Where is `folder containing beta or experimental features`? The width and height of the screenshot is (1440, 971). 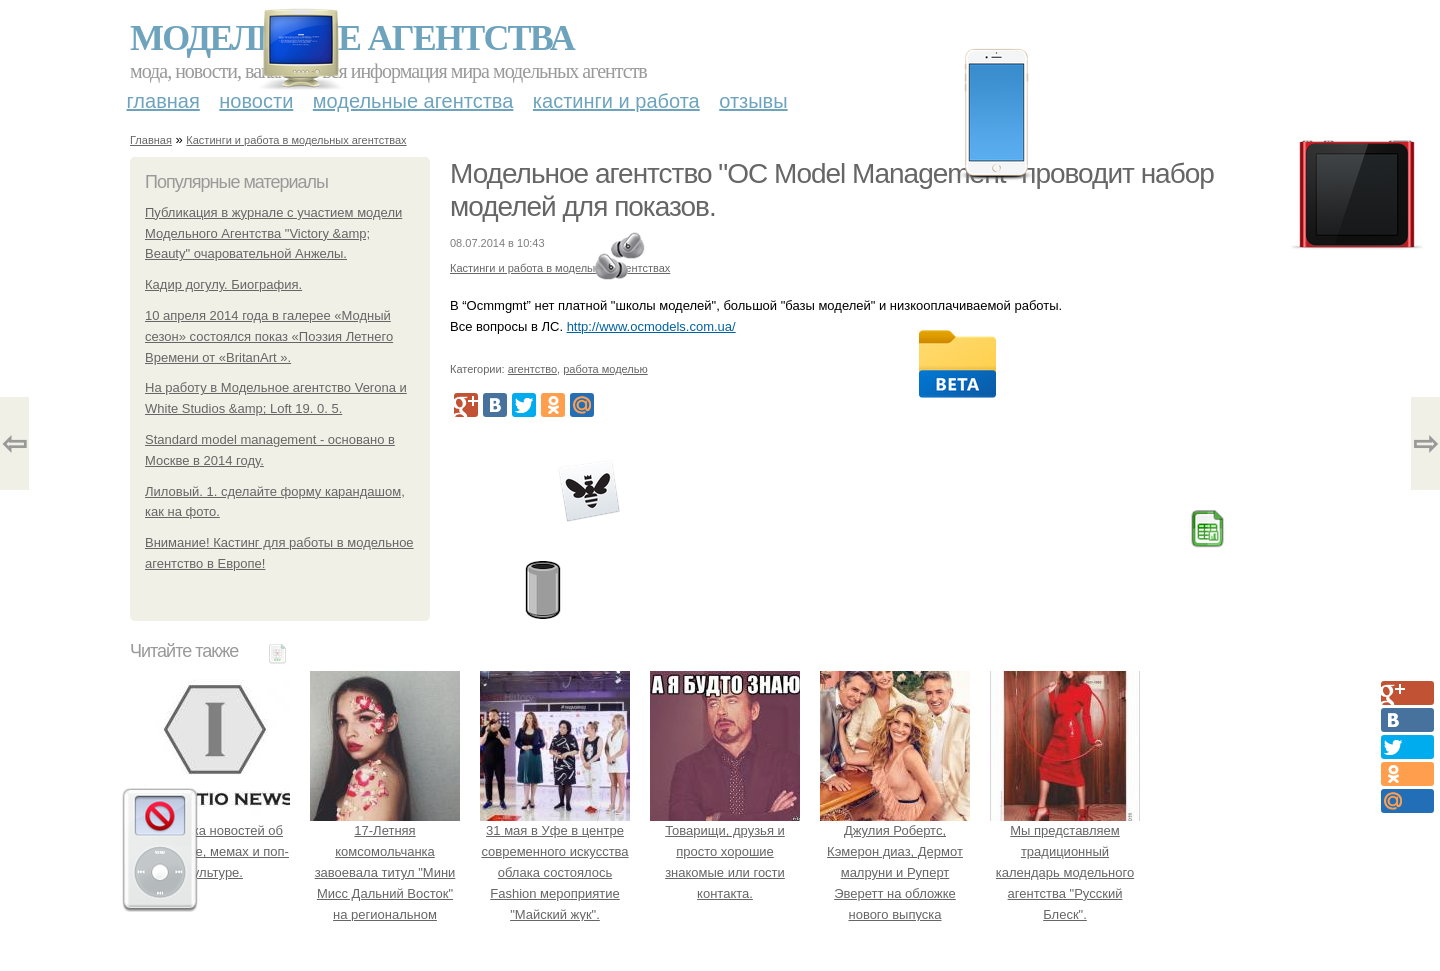
folder containing beta or experimental features is located at coordinates (957, 362).